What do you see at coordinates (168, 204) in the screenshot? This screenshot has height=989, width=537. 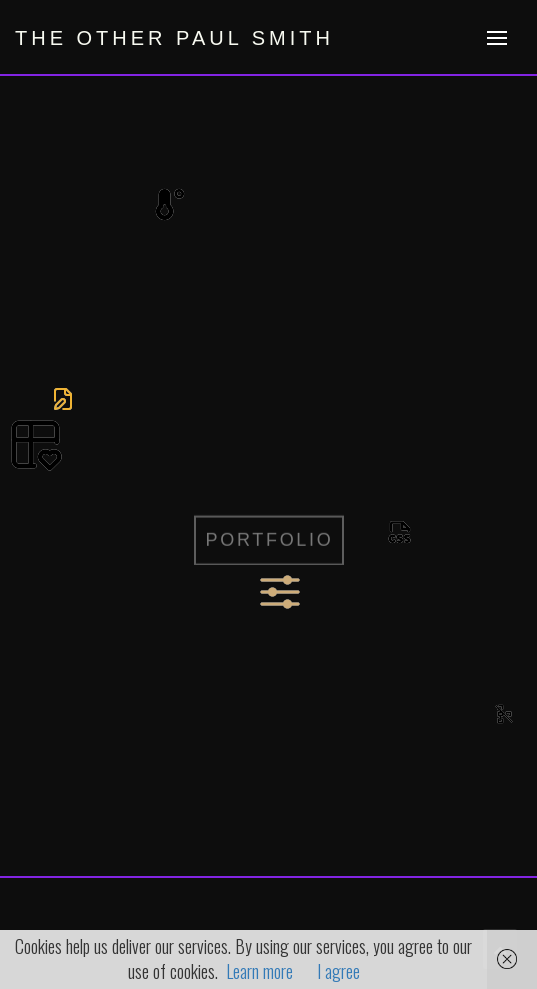 I see `indicates low temperature reading` at bounding box center [168, 204].